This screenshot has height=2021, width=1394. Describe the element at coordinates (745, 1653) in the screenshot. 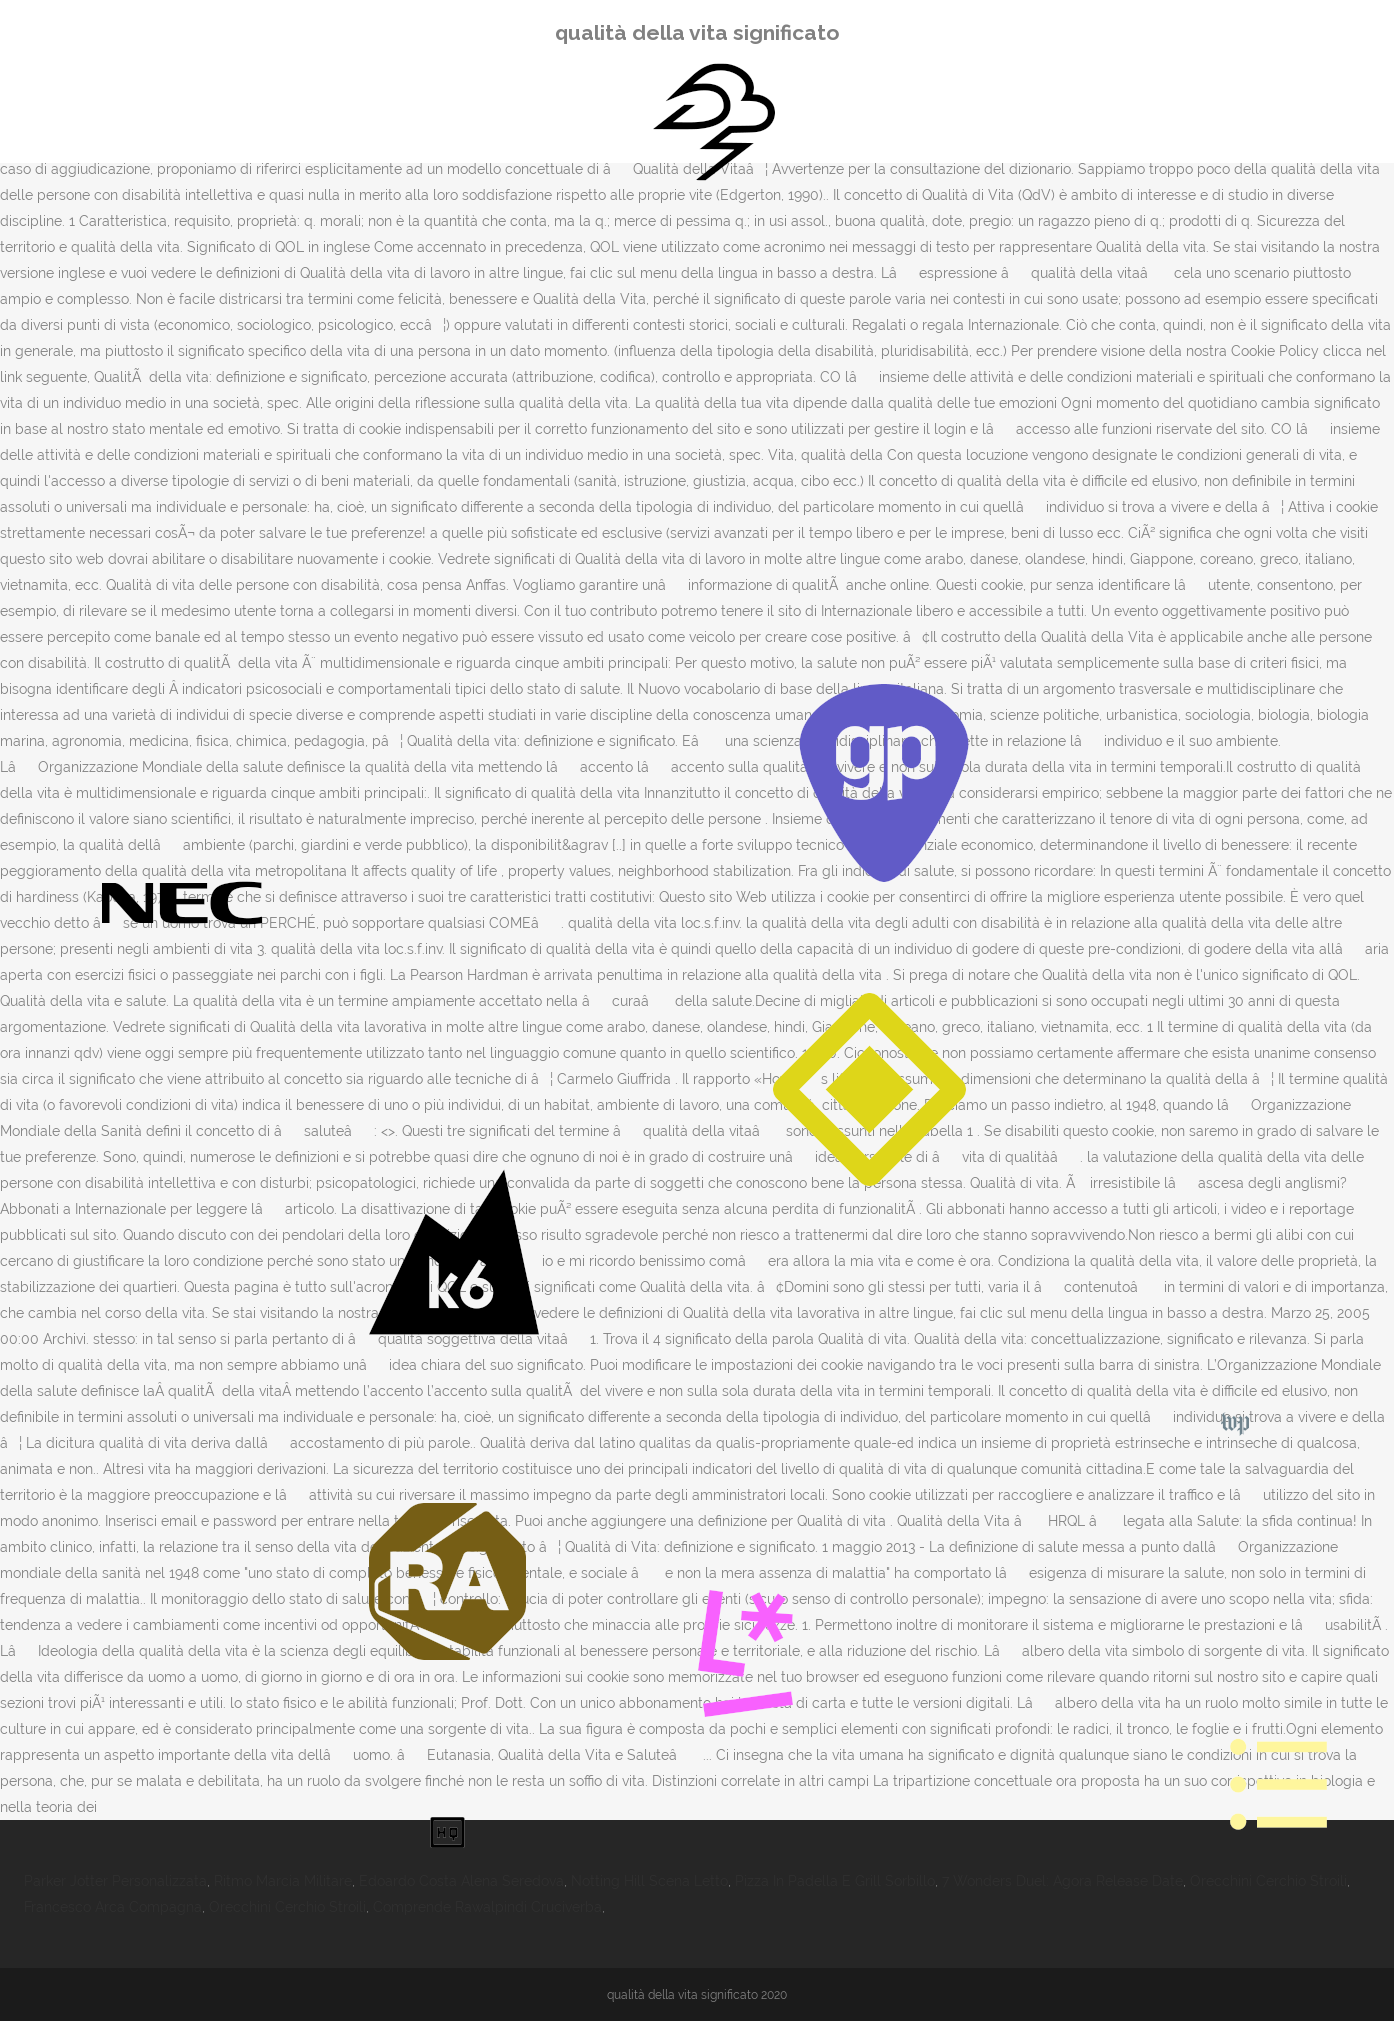

I see `open the Literal app` at that location.